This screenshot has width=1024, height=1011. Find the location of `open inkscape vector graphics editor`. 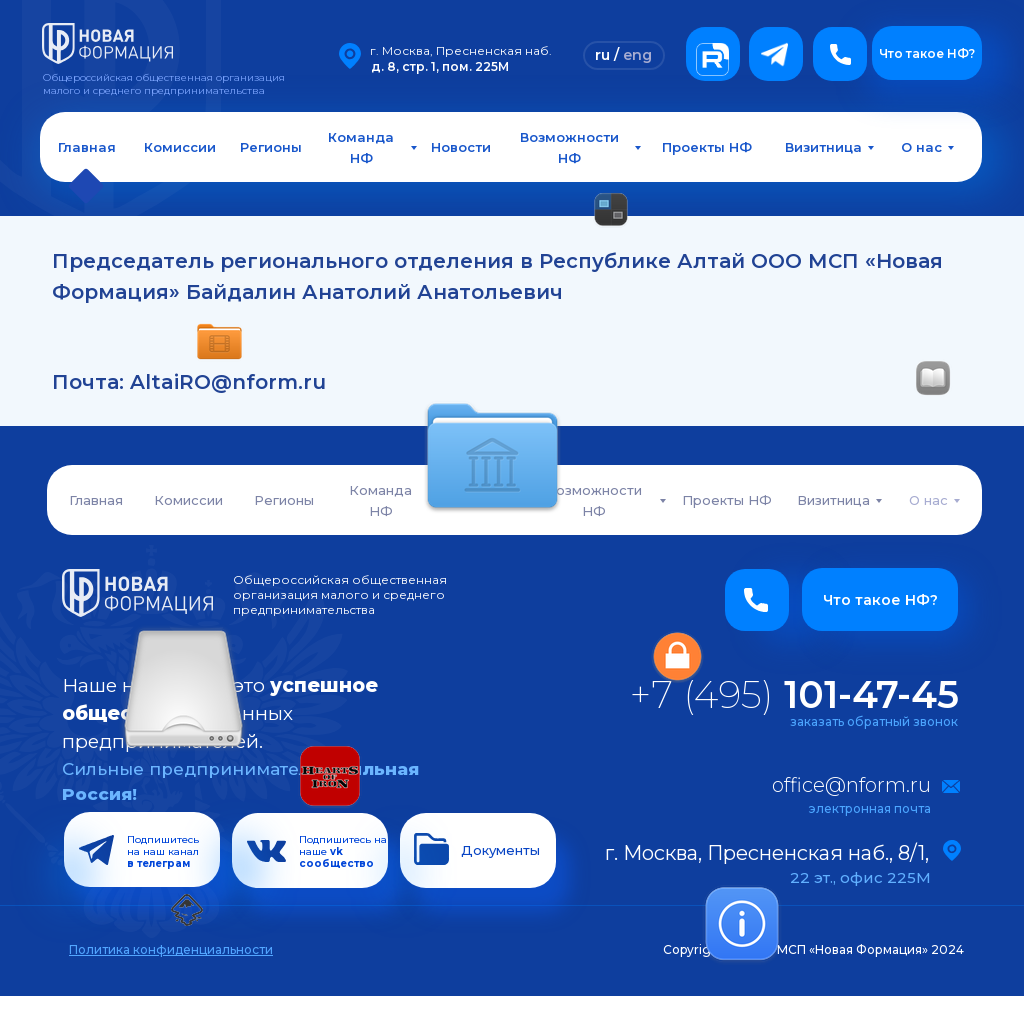

open inkscape vector graphics editor is located at coordinates (187, 910).